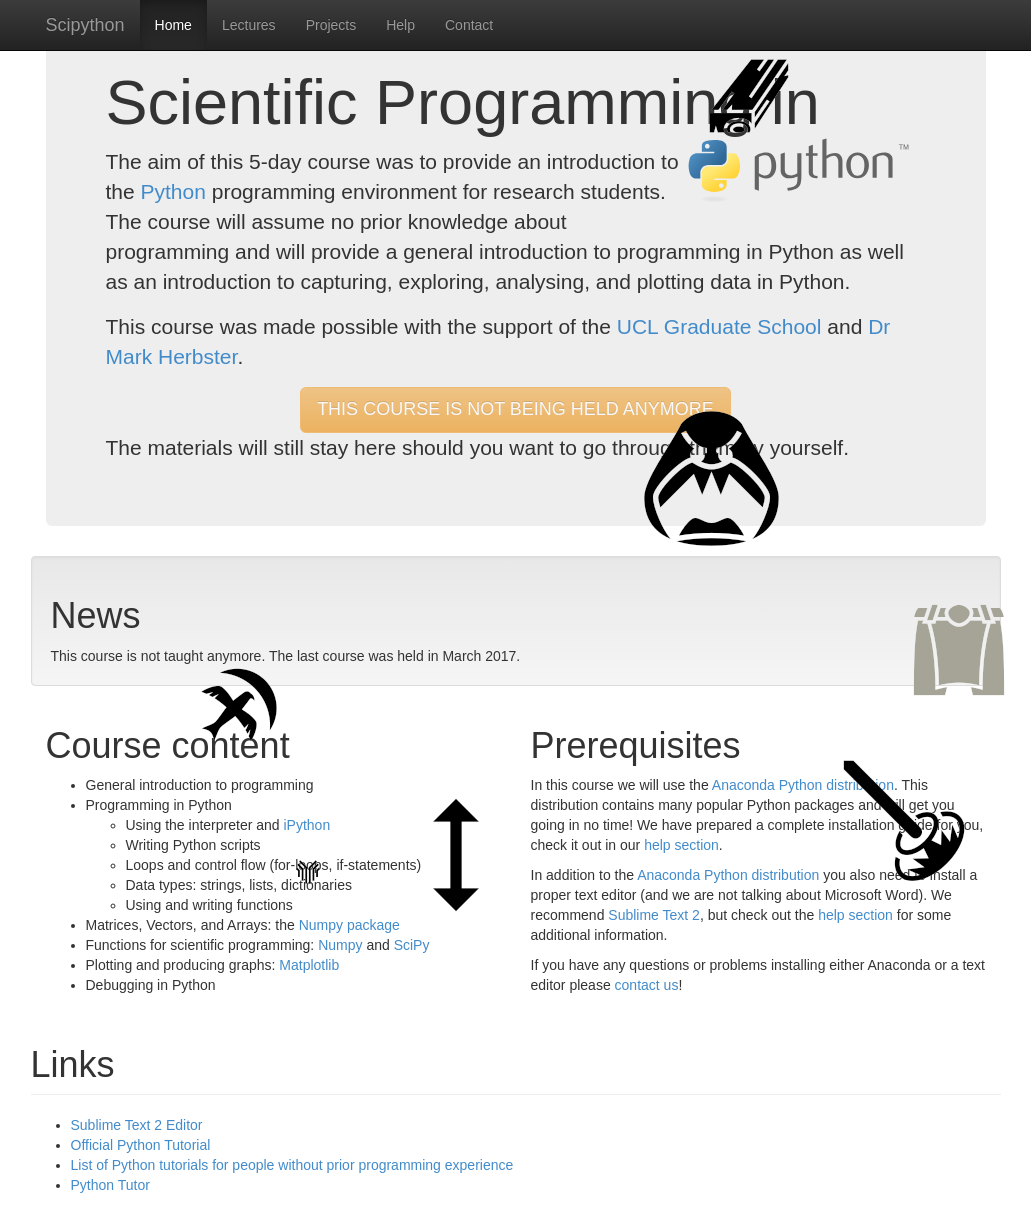 The height and width of the screenshot is (1205, 1031). I want to click on equip basic armor or clothing item, so click(959, 650).